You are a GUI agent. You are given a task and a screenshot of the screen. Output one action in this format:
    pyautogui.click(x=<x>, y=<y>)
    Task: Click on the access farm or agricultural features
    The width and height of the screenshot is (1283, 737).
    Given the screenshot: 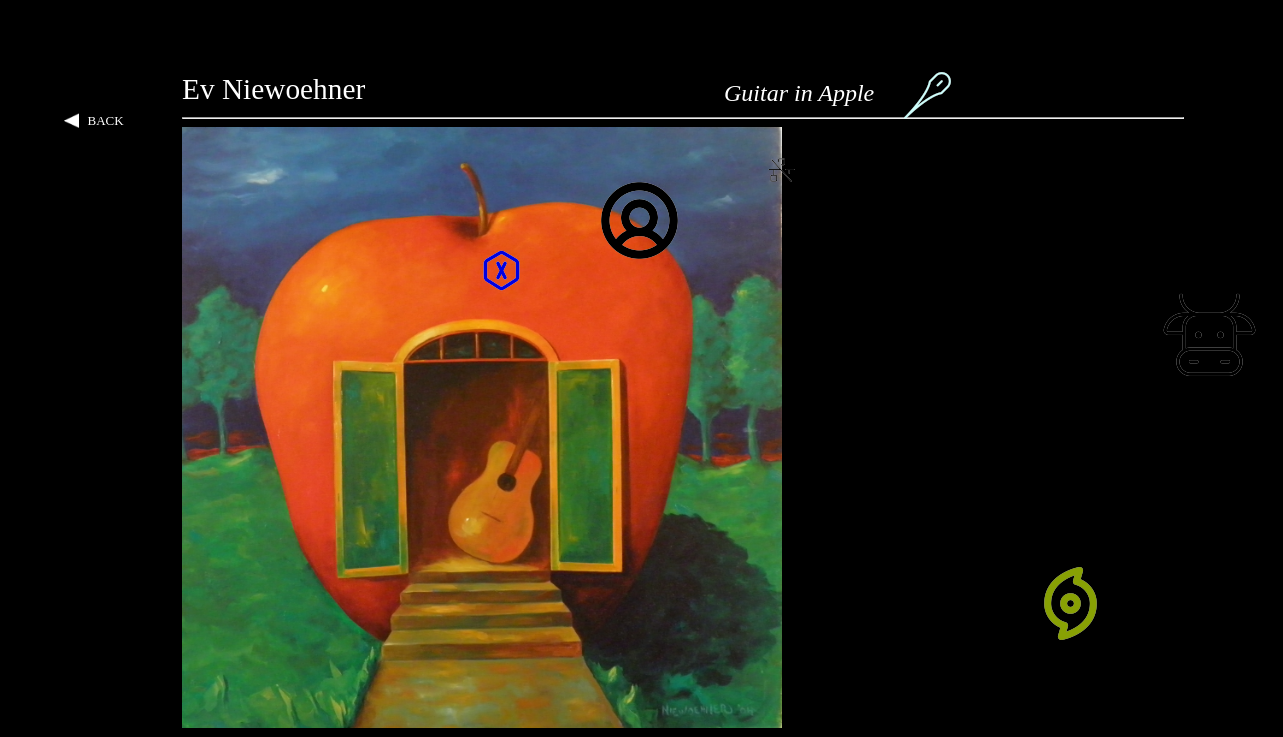 What is the action you would take?
    pyautogui.click(x=1209, y=336)
    